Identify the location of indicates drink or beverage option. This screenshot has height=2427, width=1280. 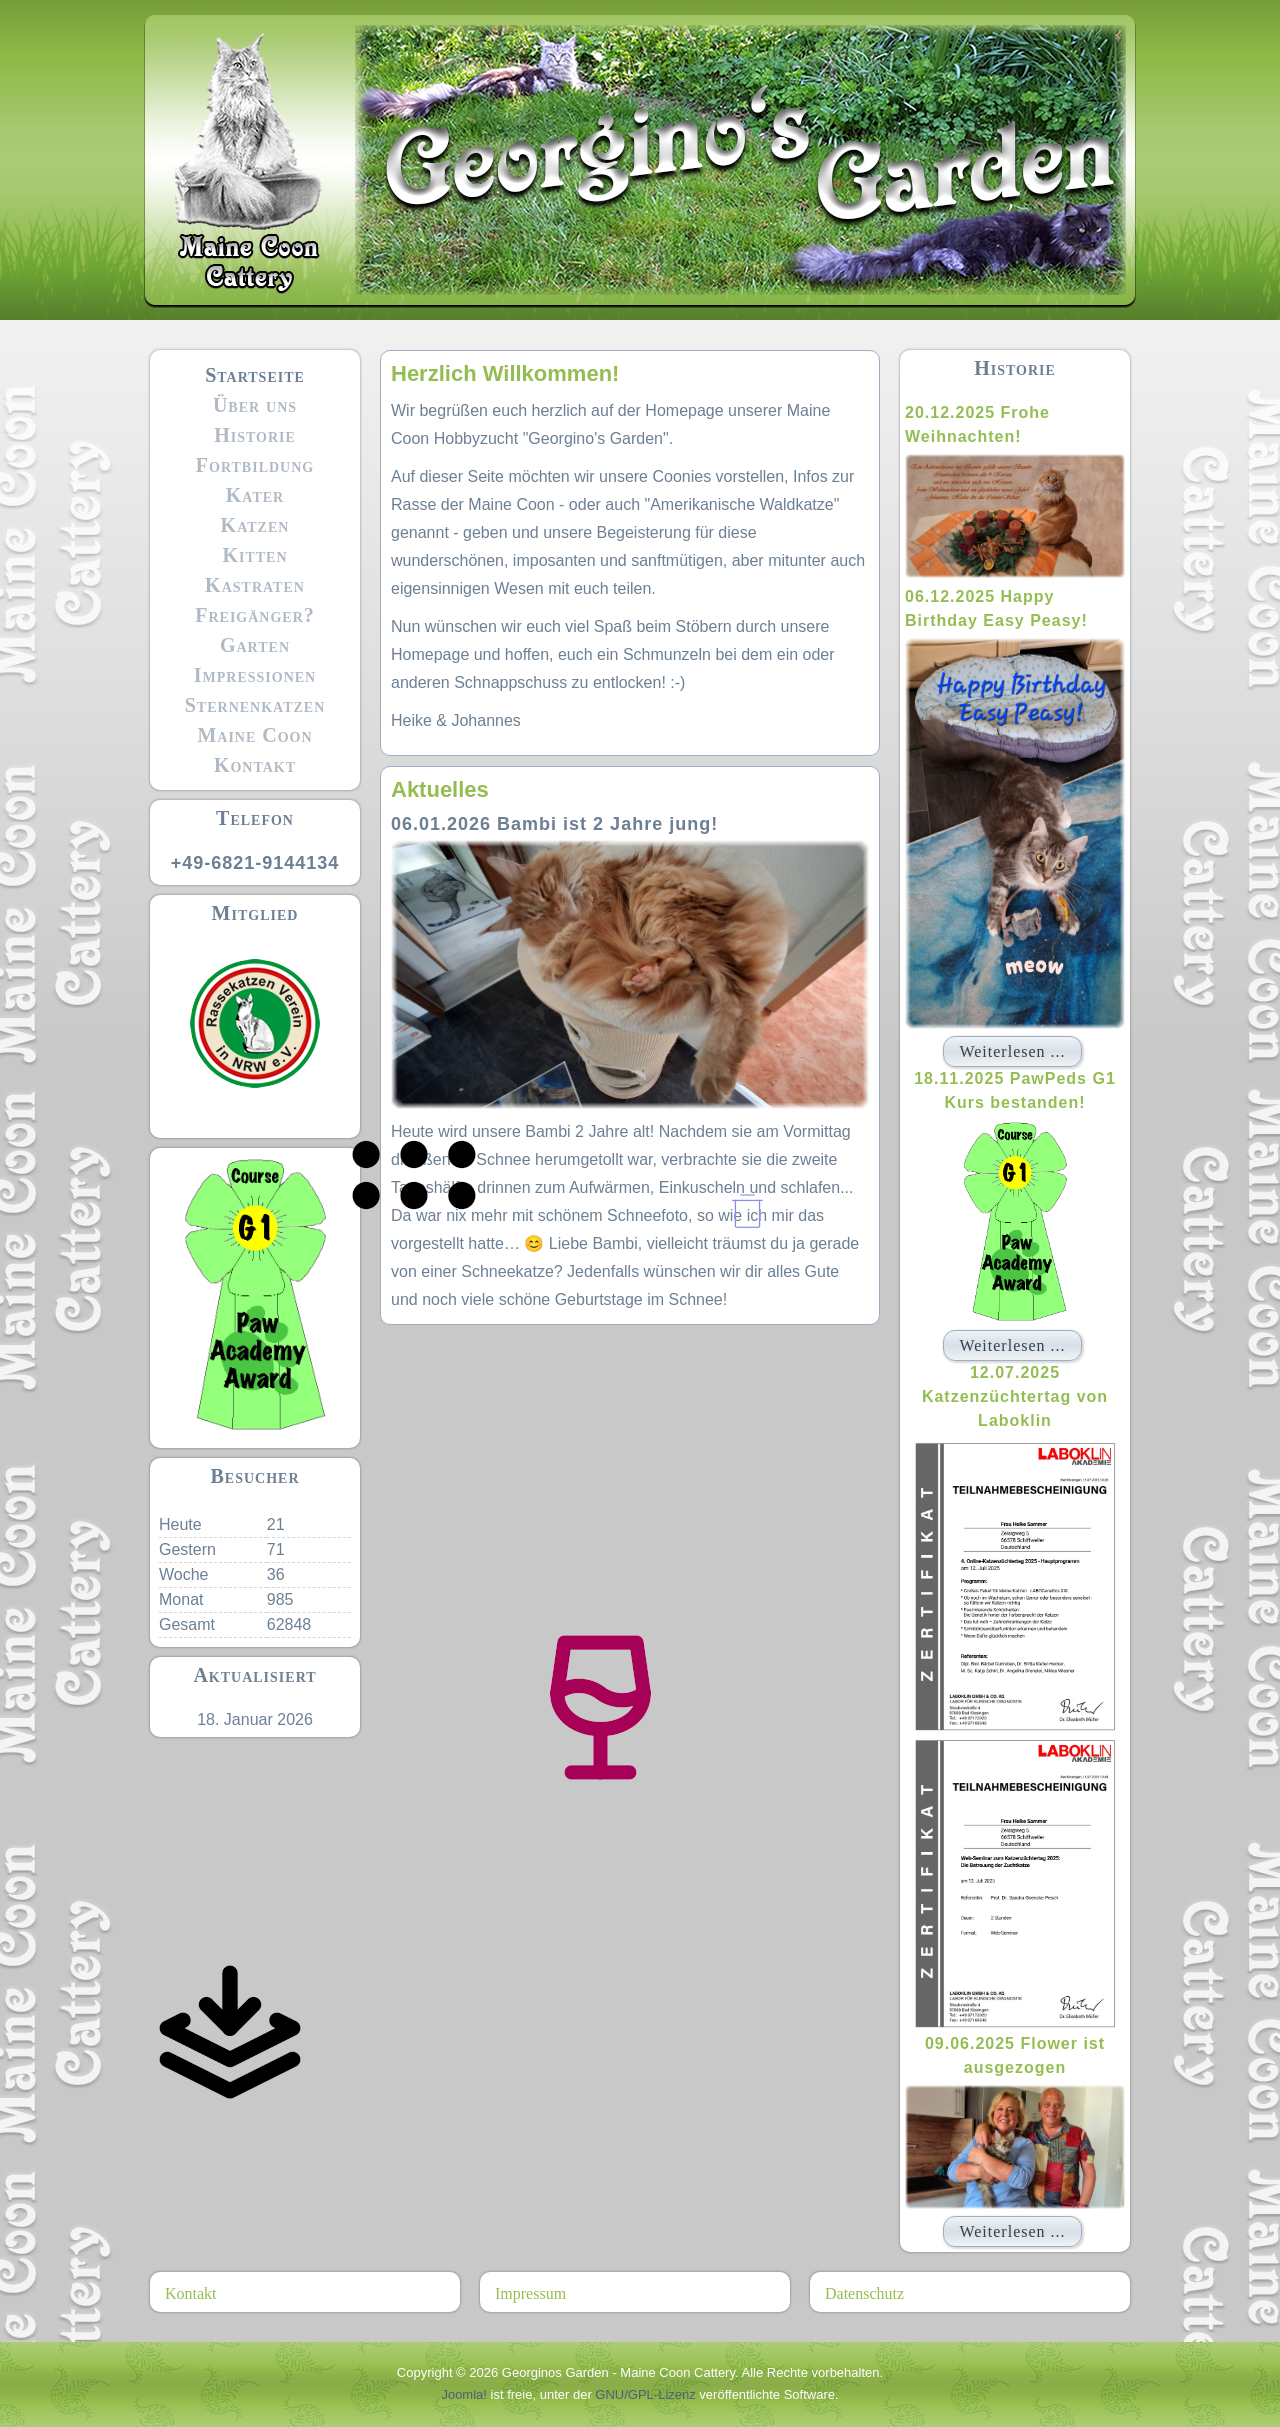
(600, 1707).